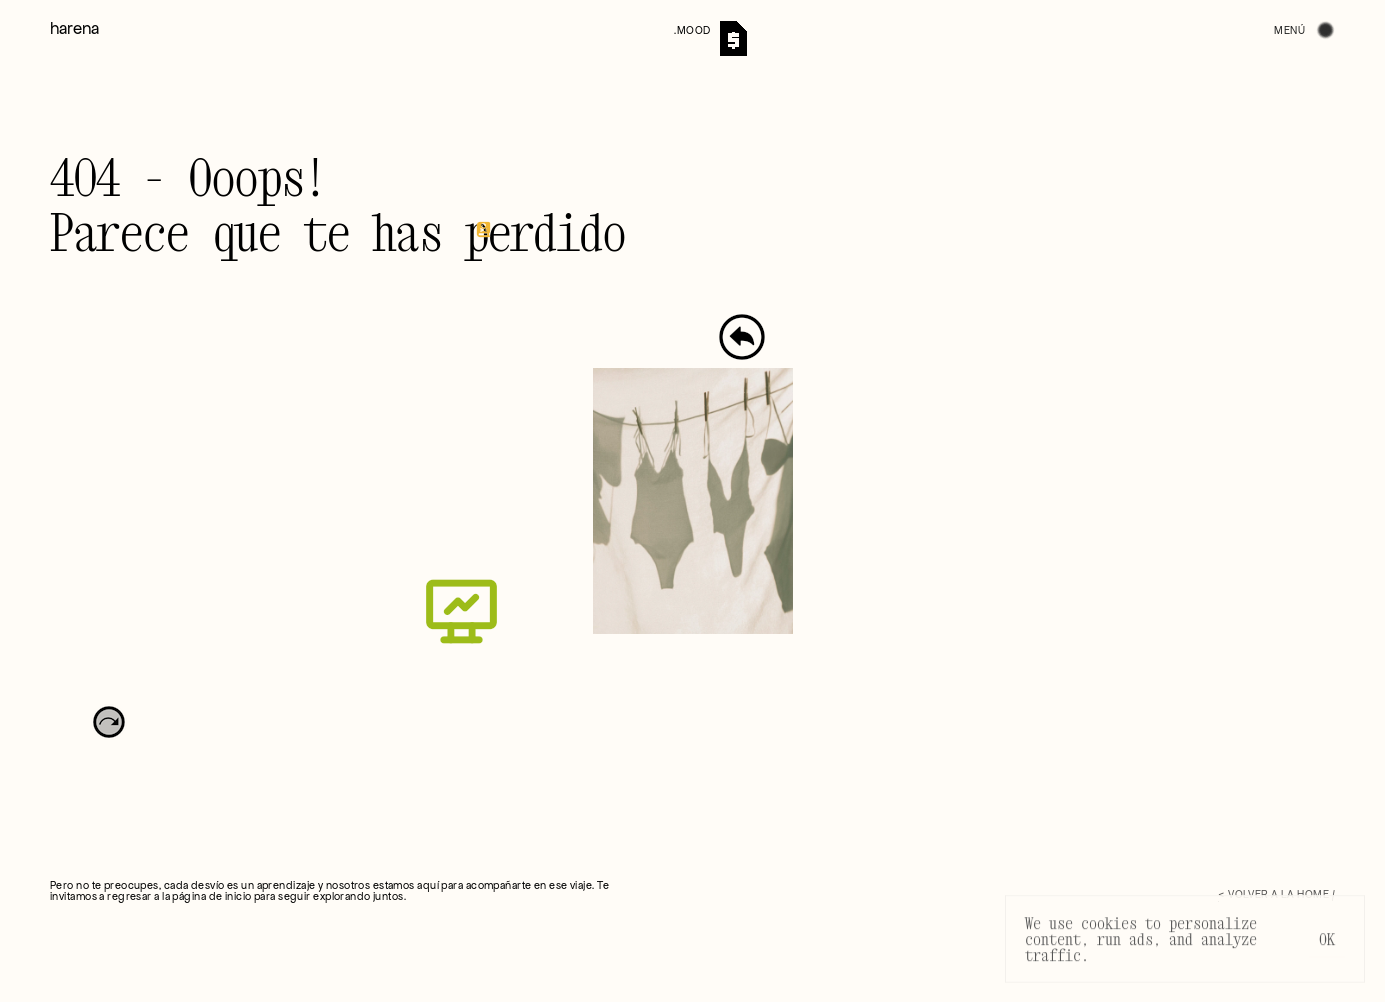 The width and height of the screenshot is (1385, 1002). I want to click on view device performance analytics, so click(461, 611).